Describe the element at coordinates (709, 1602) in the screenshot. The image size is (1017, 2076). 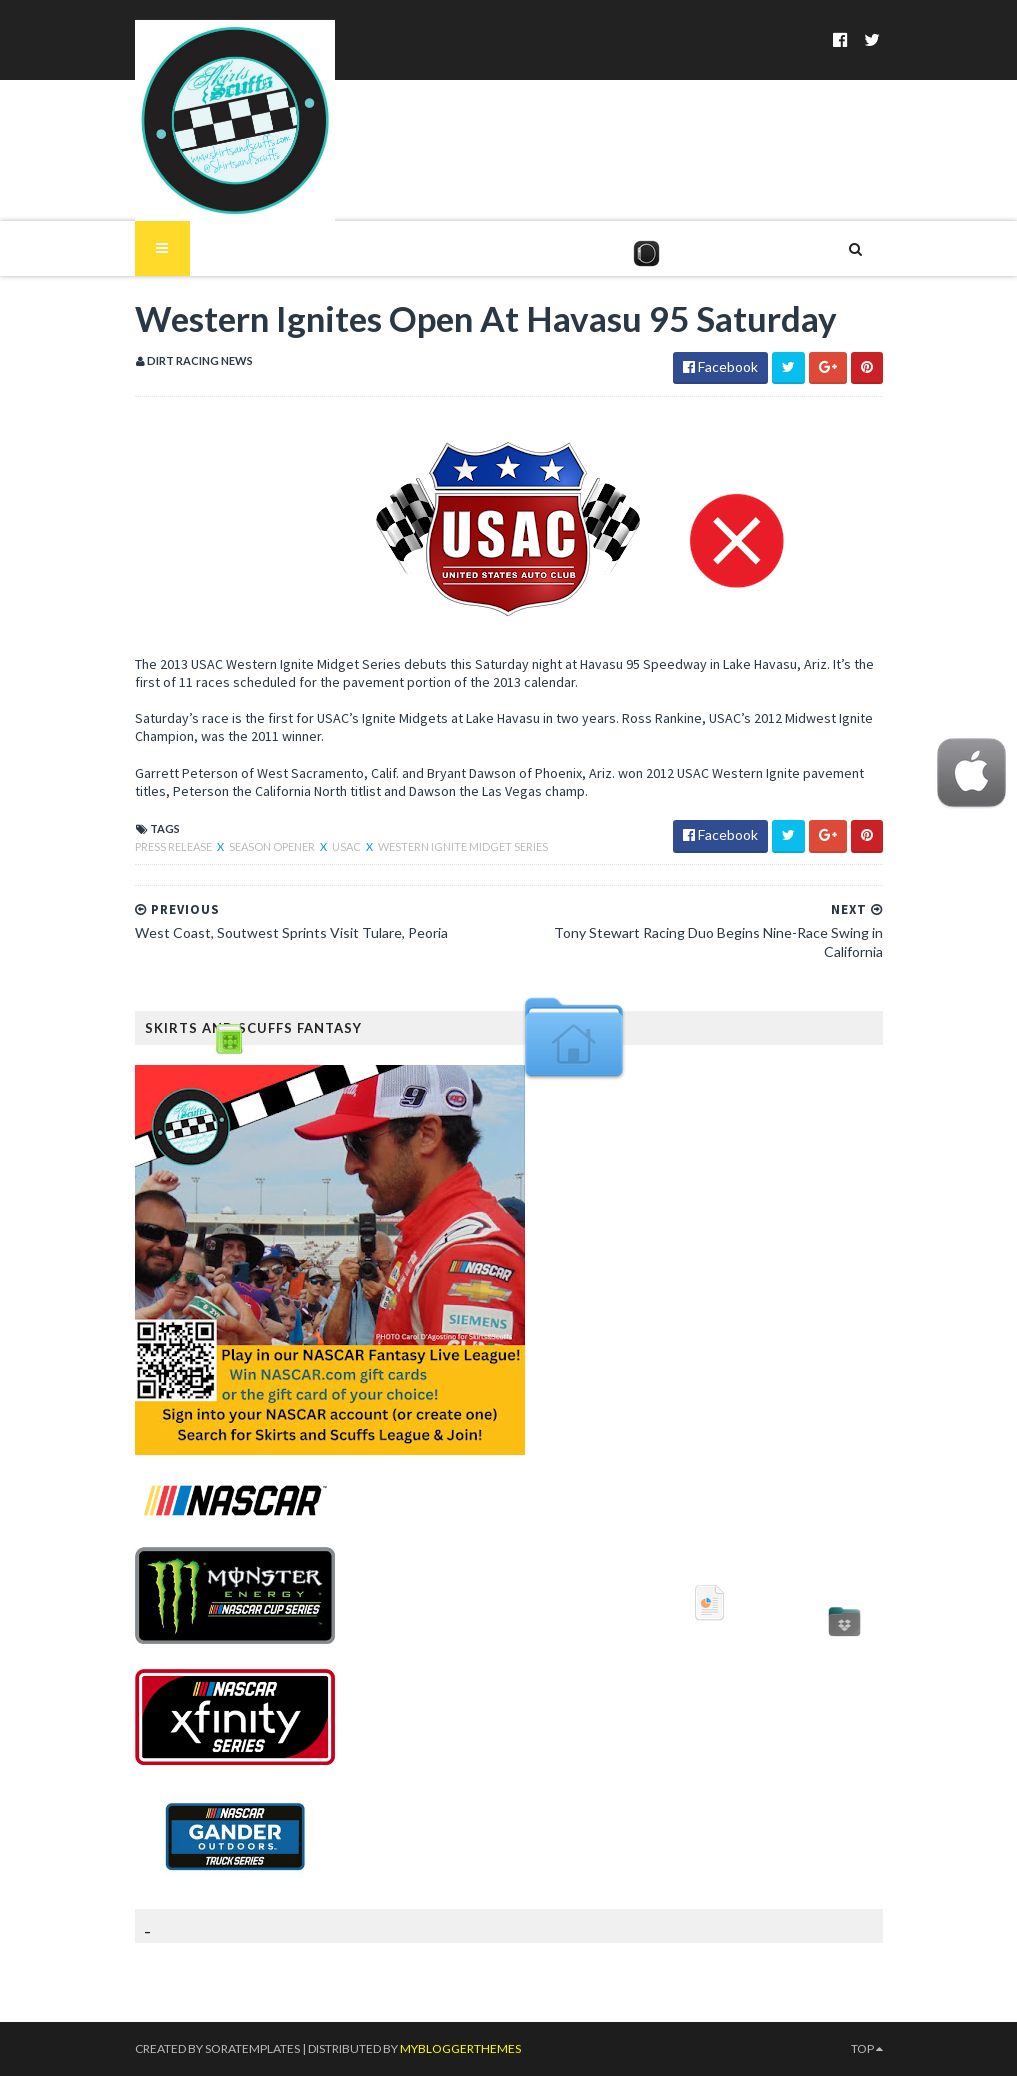
I see `open a presentation file` at that location.